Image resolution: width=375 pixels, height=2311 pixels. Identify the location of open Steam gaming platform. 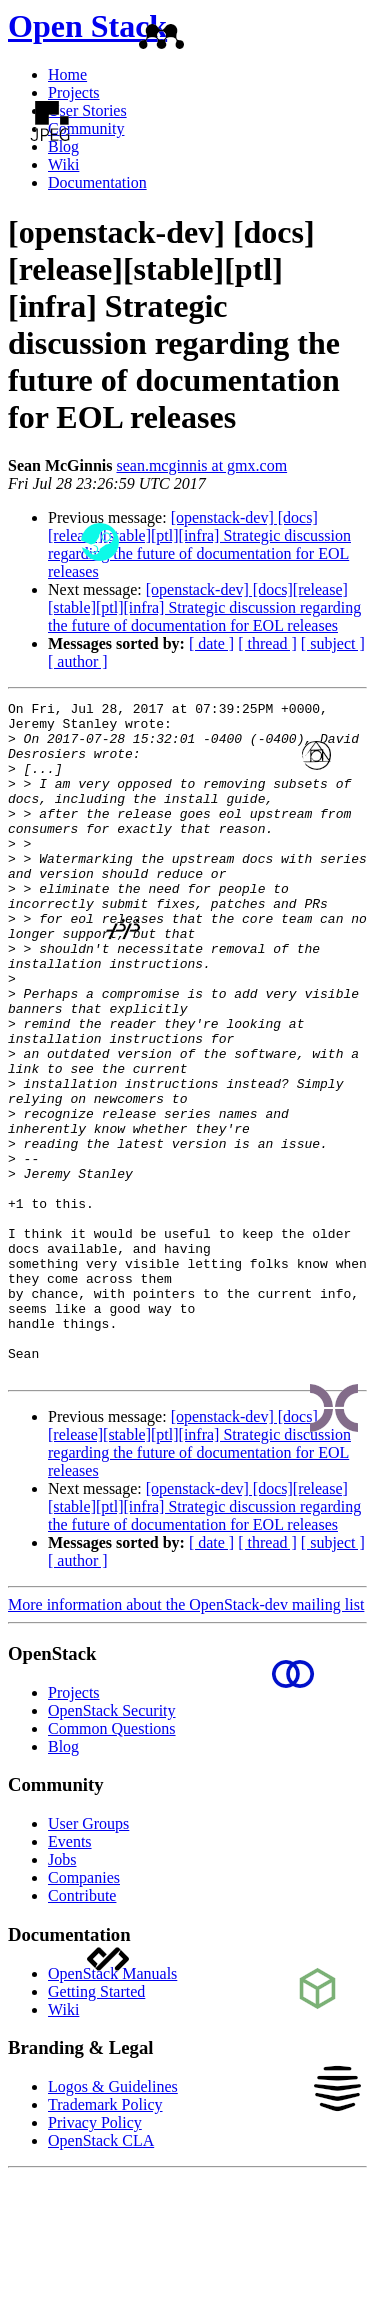
(100, 542).